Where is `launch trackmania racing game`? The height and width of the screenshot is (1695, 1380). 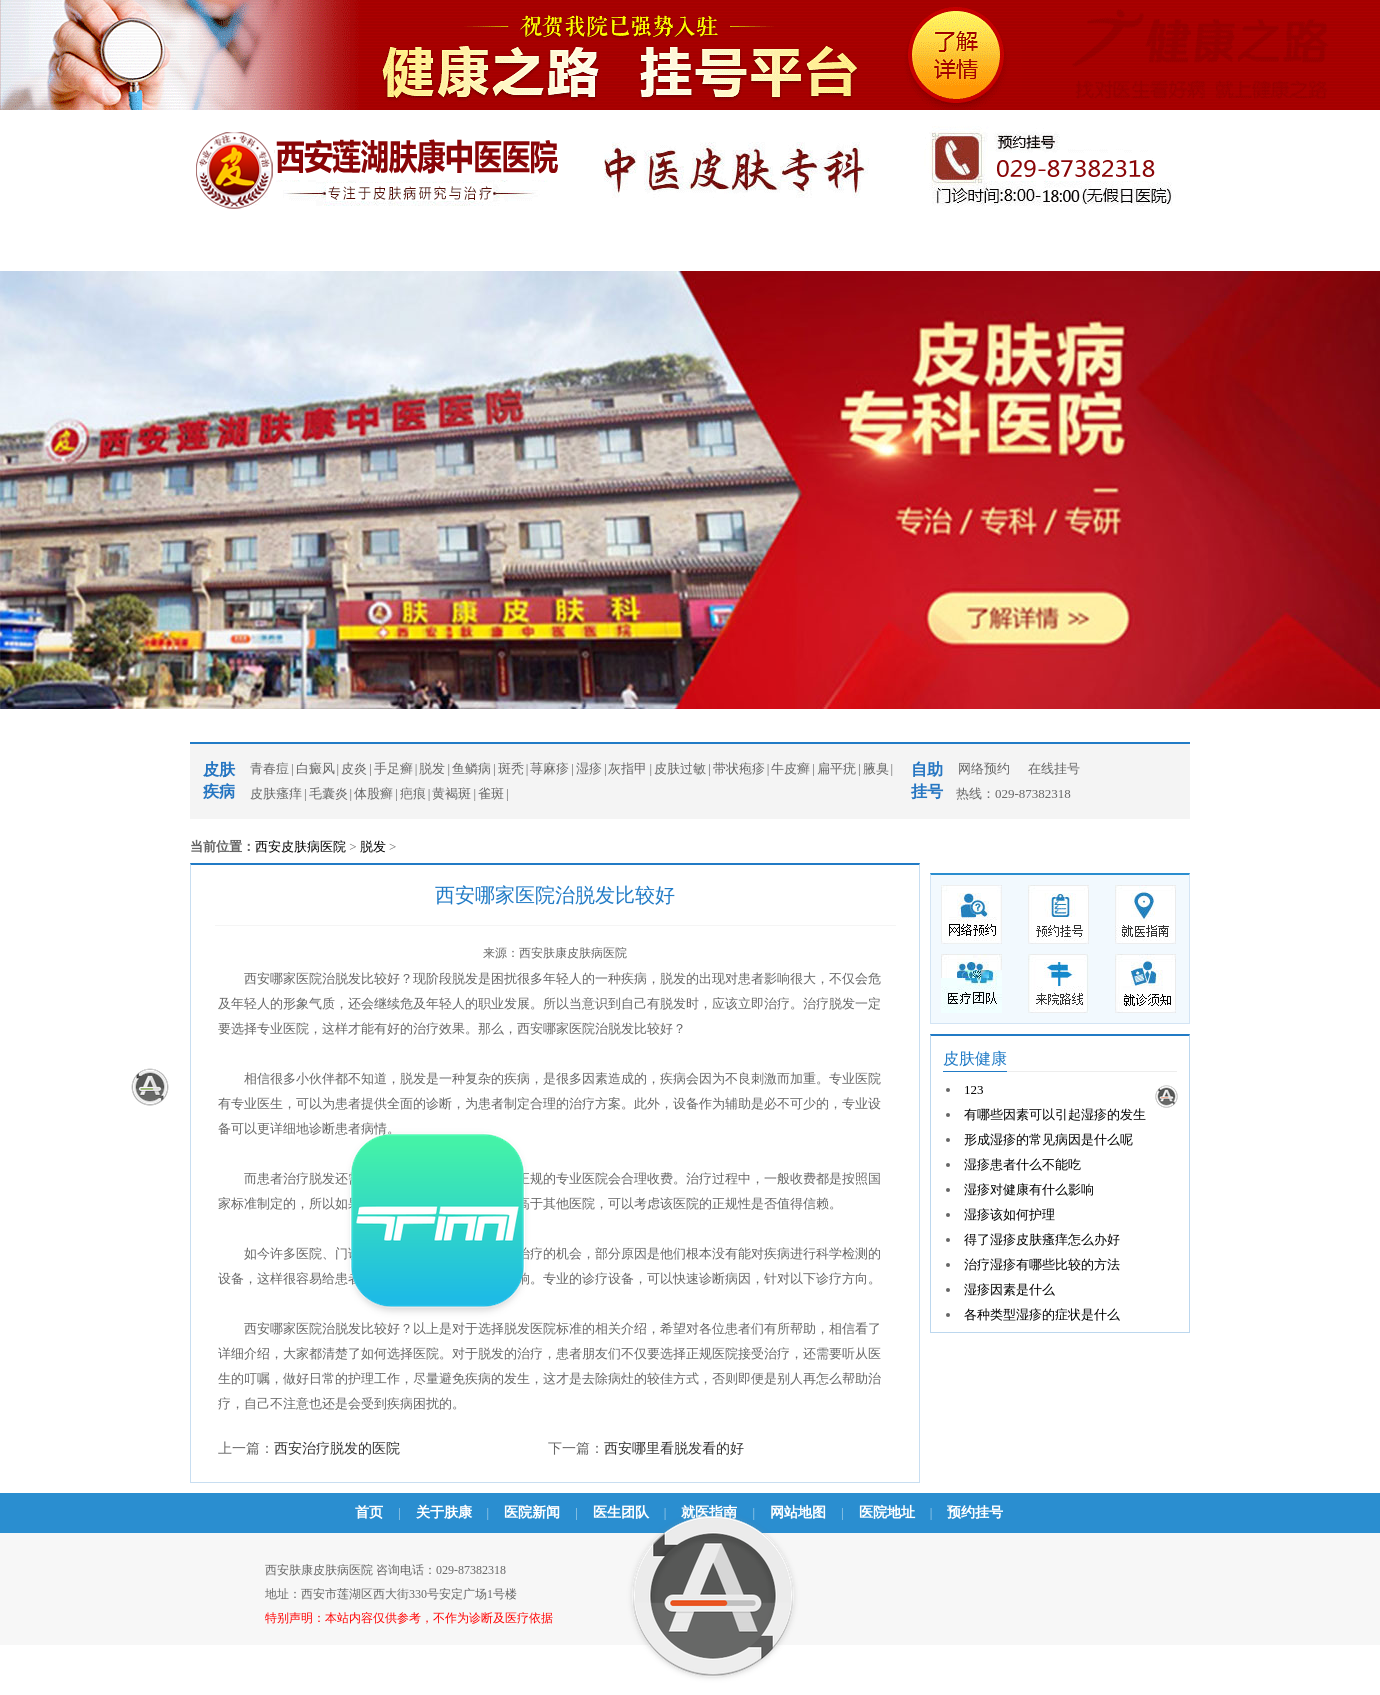
launch trackmania racing game is located at coordinates (437, 1220).